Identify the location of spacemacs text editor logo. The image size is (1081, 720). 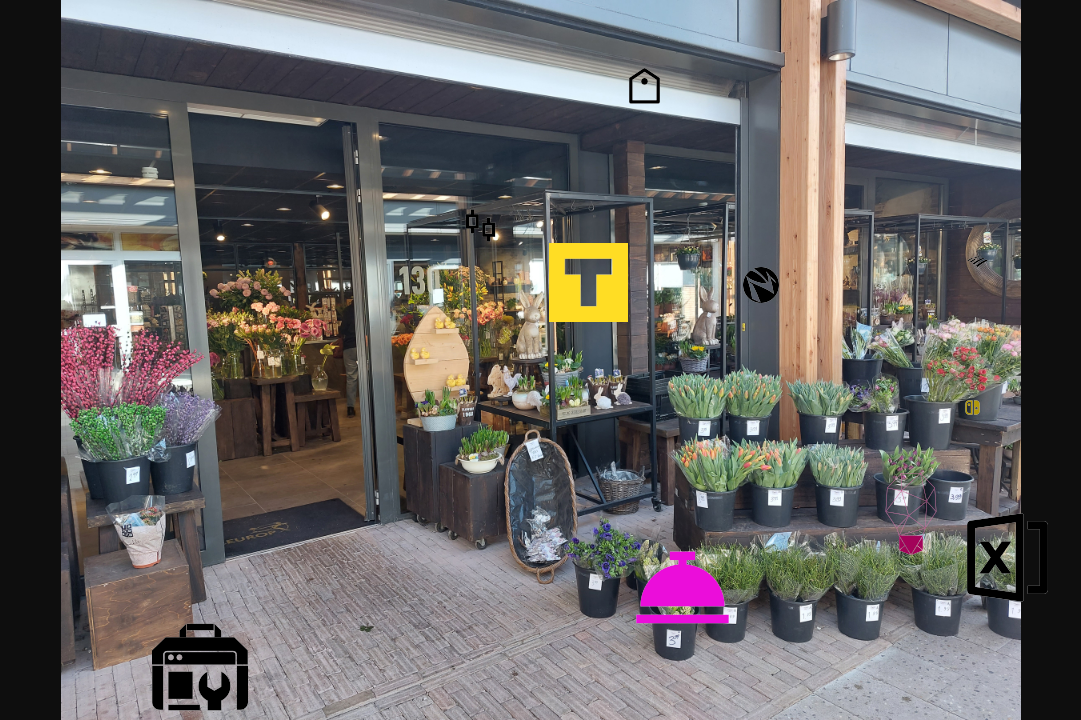
(761, 285).